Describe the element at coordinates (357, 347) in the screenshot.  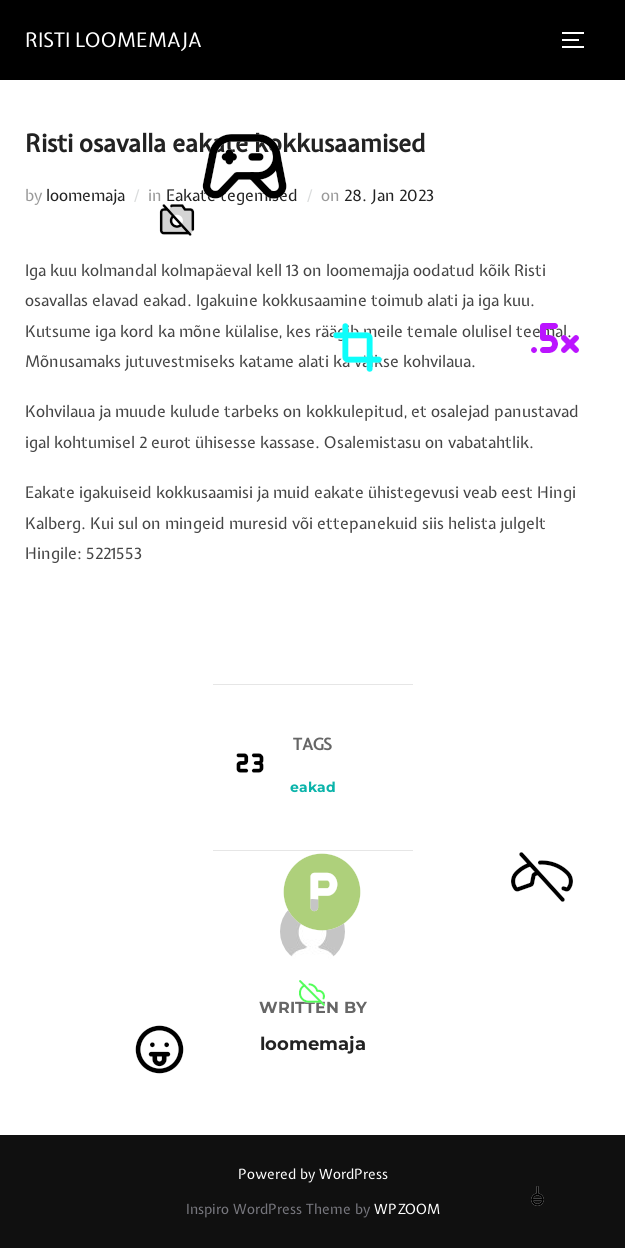
I see `crop an image or photo` at that location.